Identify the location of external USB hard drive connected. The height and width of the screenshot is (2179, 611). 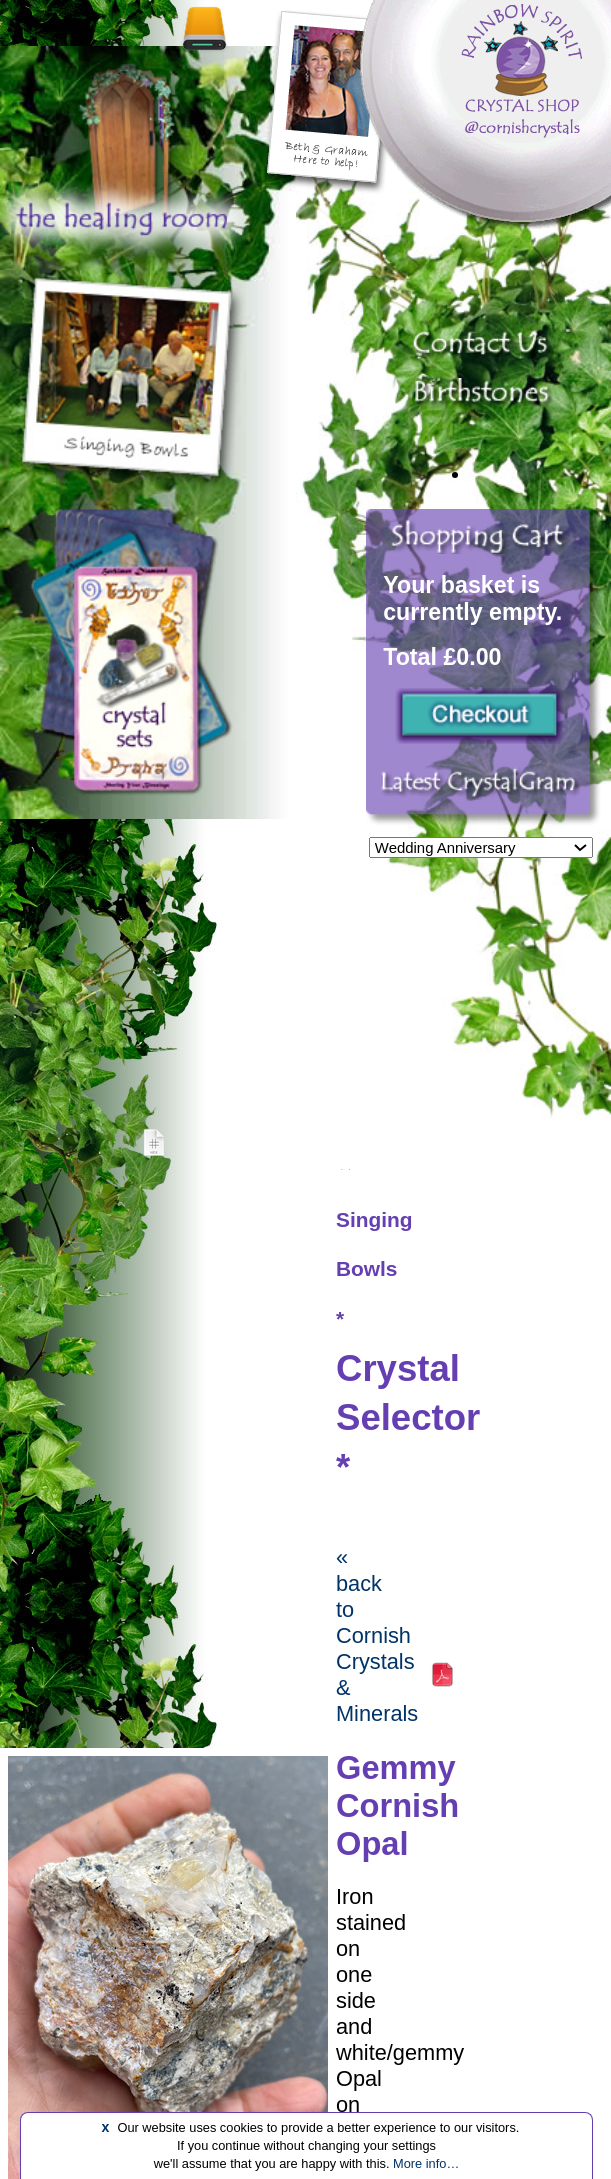
(204, 28).